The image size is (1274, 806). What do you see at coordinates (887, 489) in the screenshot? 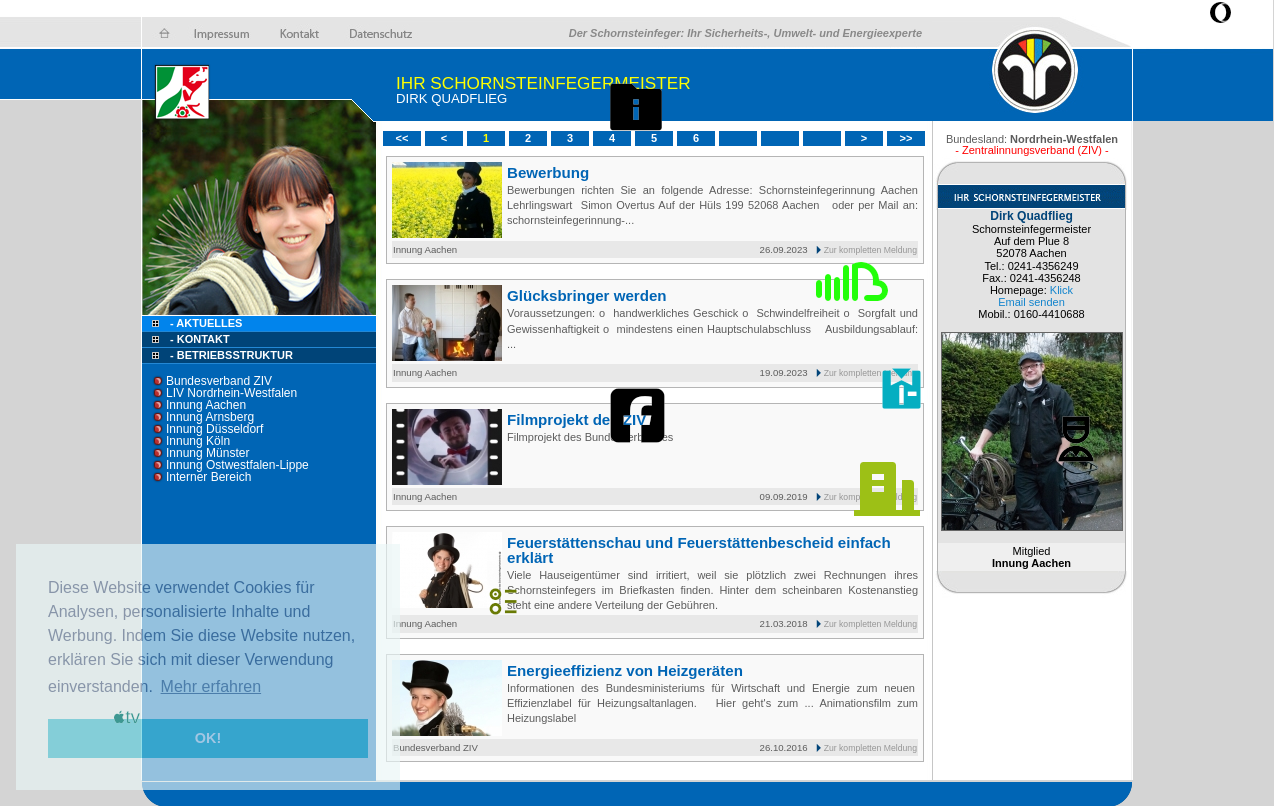
I see `view building or office location` at bounding box center [887, 489].